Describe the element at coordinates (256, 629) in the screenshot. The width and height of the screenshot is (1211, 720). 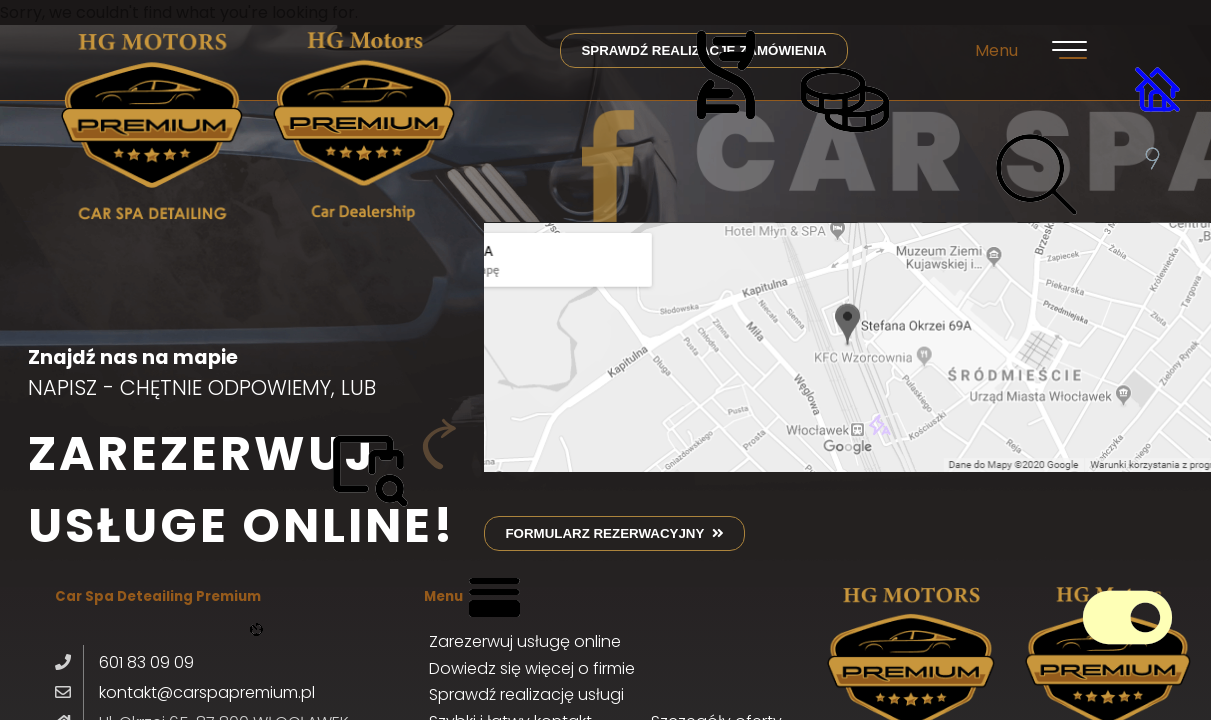
I see `set or view a countdown timer` at that location.